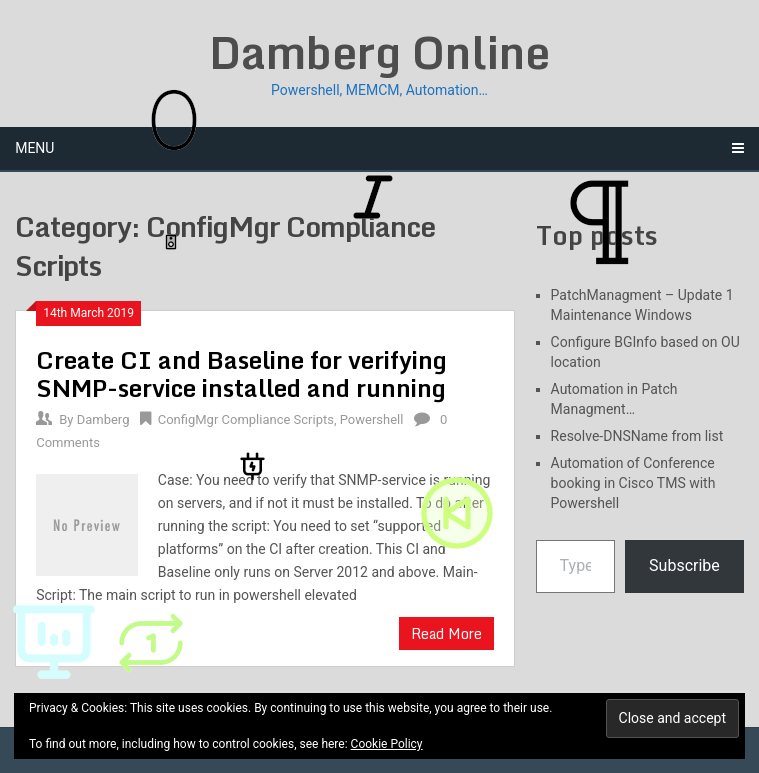 This screenshot has width=759, height=773. What do you see at coordinates (151, 643) in the screenshot?
I see `repeat current track once` at bounding box center [151, 643].